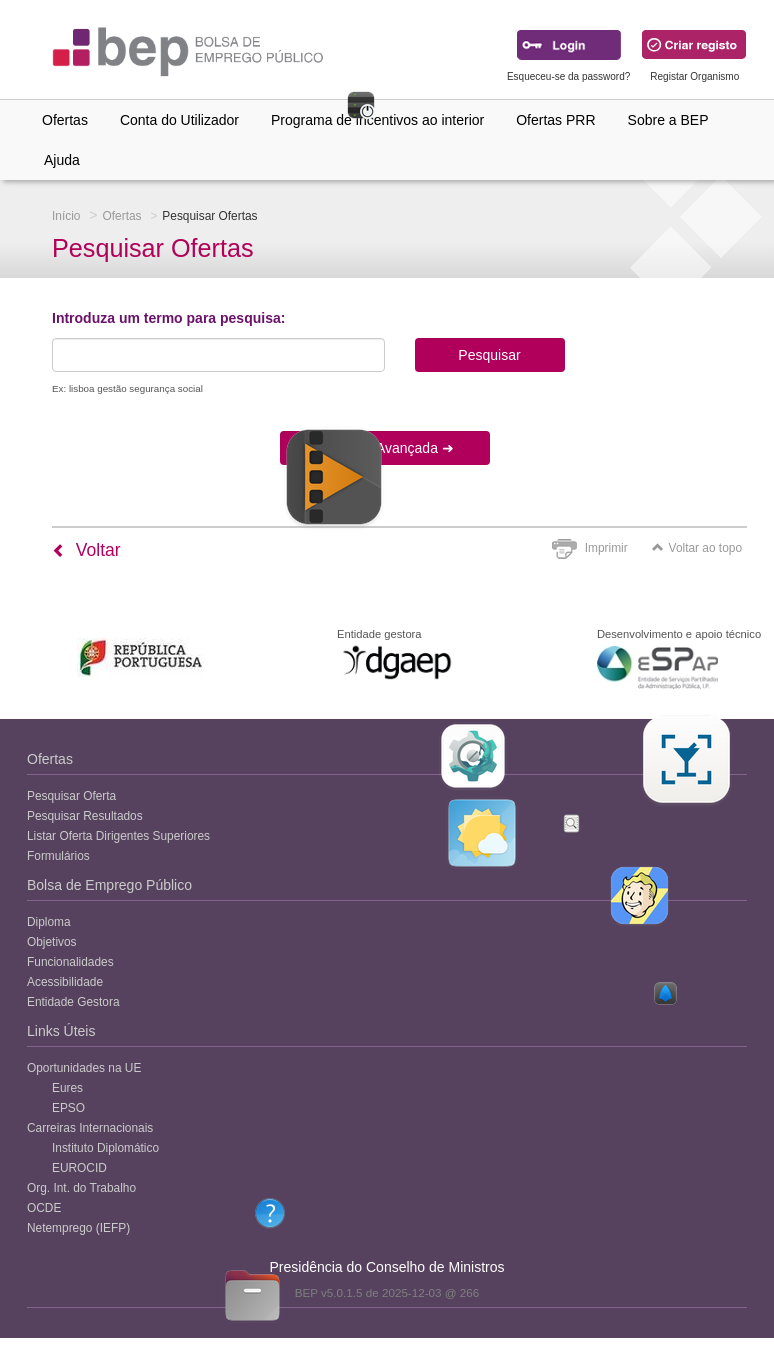  I want to click on open synfig animation studio, so click(665, 993).